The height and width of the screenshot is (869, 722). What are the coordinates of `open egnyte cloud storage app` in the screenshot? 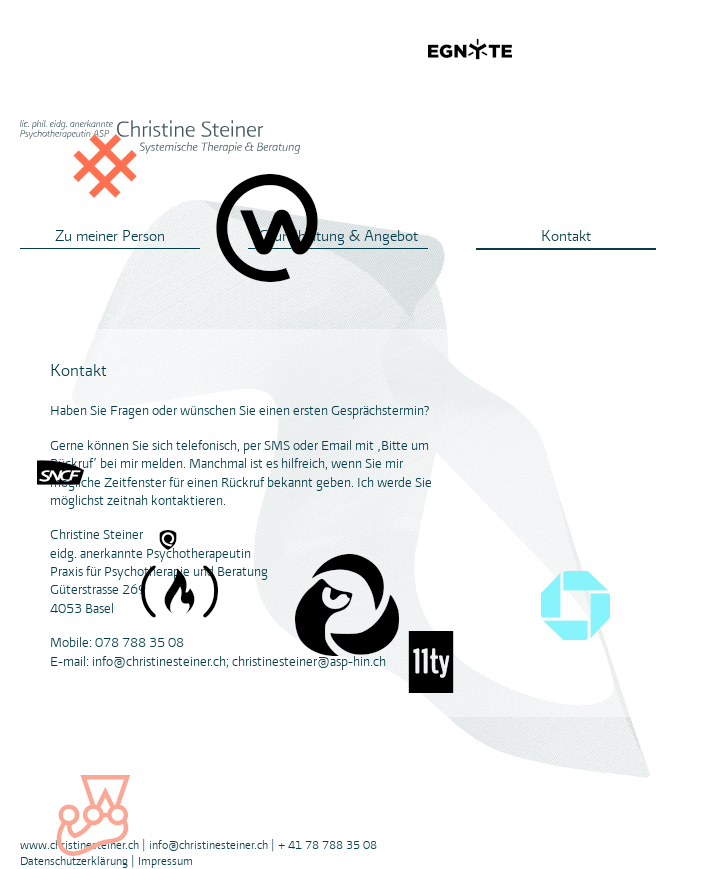 It's located at (470, 49).